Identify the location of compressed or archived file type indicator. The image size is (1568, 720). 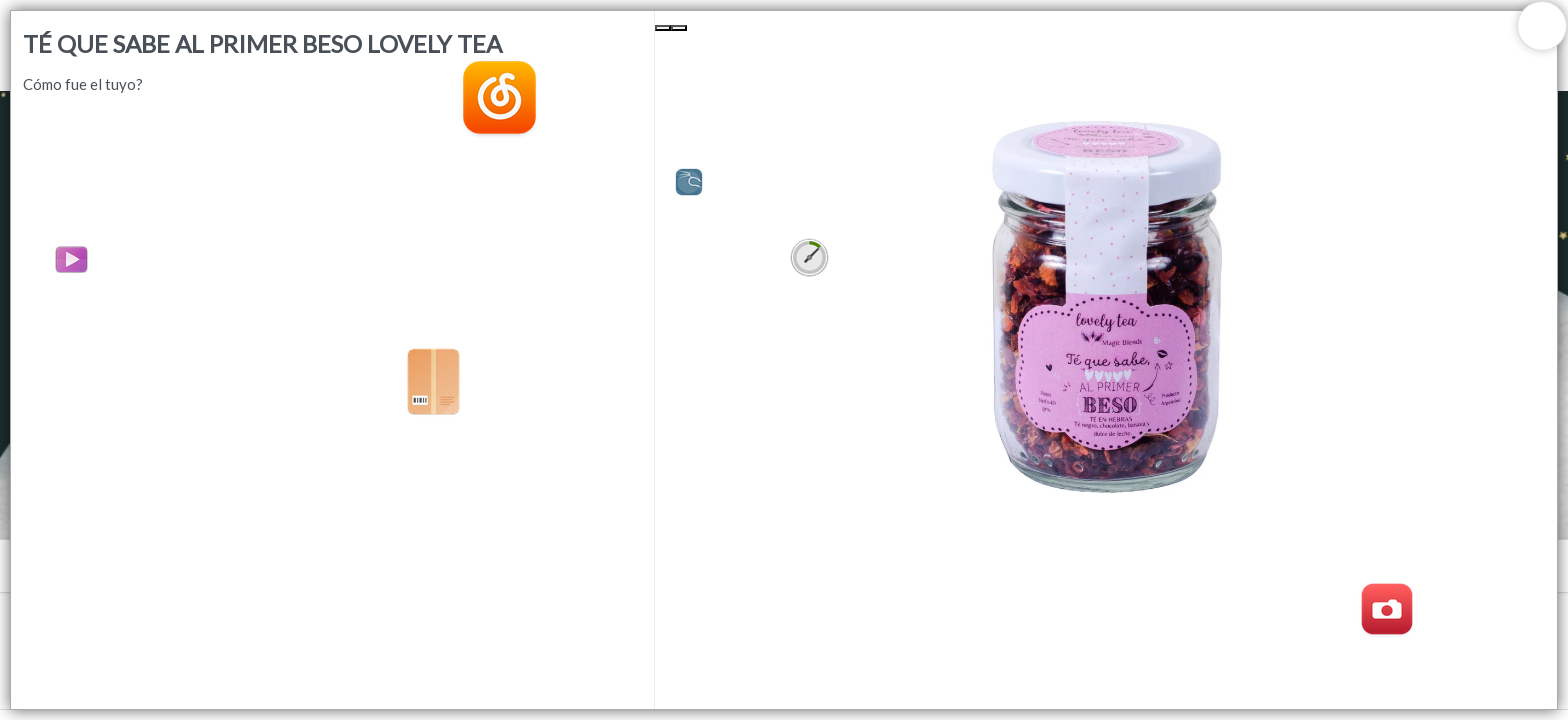
(433, 381).